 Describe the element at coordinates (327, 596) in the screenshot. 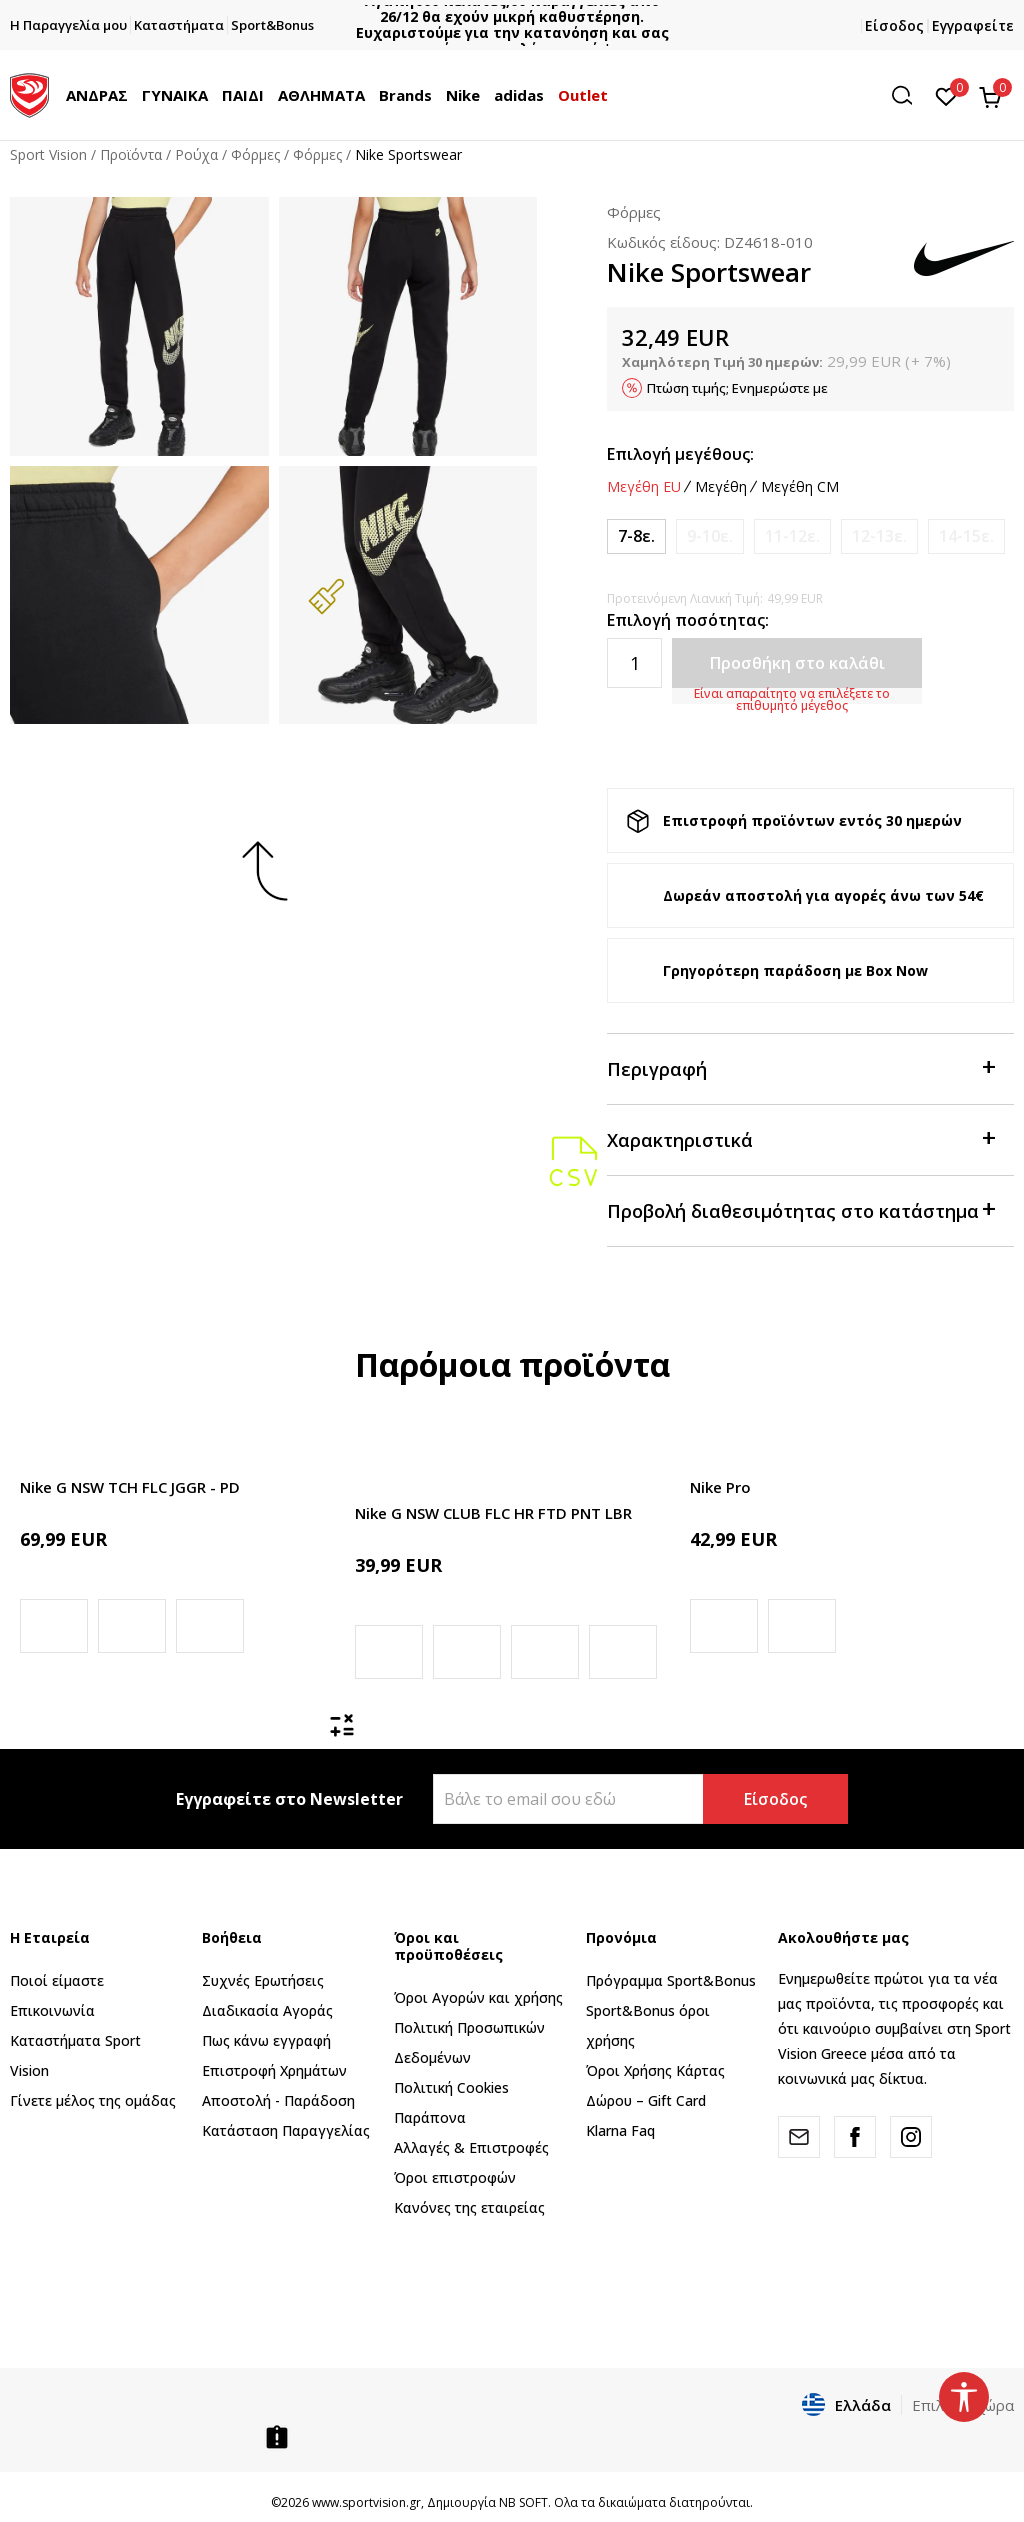

I see `access painting or drawing tools` at that location.